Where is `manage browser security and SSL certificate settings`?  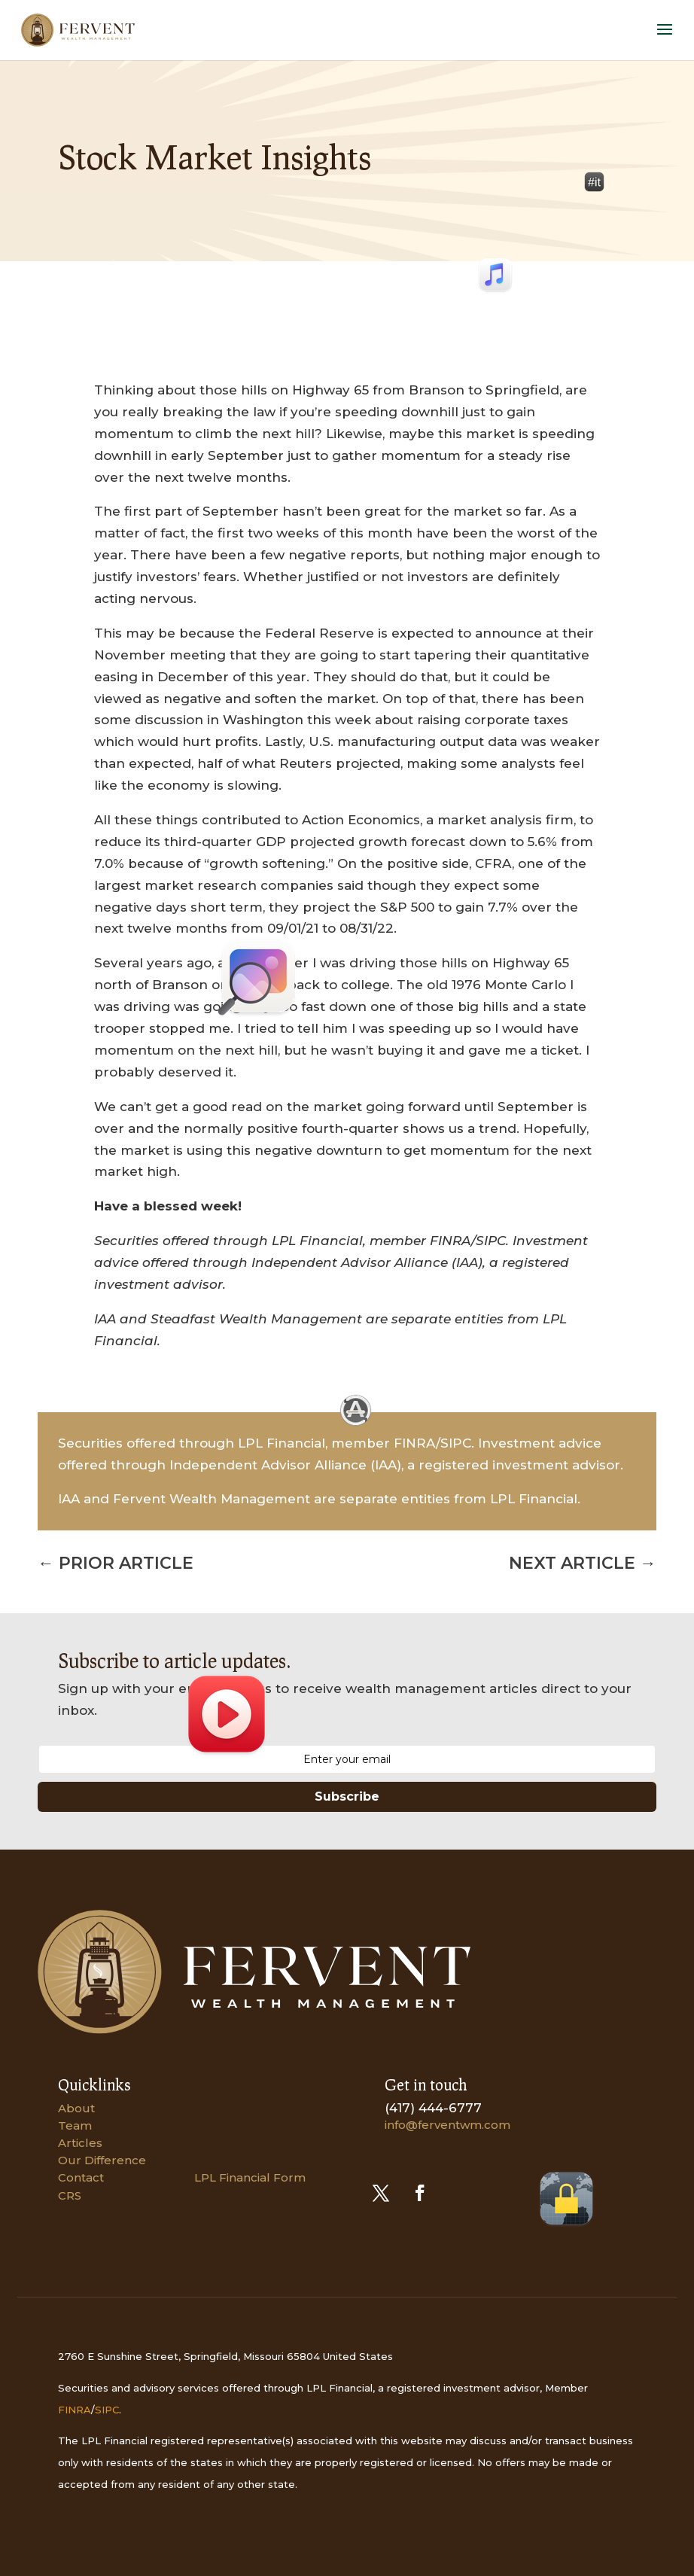 manage browser security and SSL certificate settings is located at coordinates (566, 2198).